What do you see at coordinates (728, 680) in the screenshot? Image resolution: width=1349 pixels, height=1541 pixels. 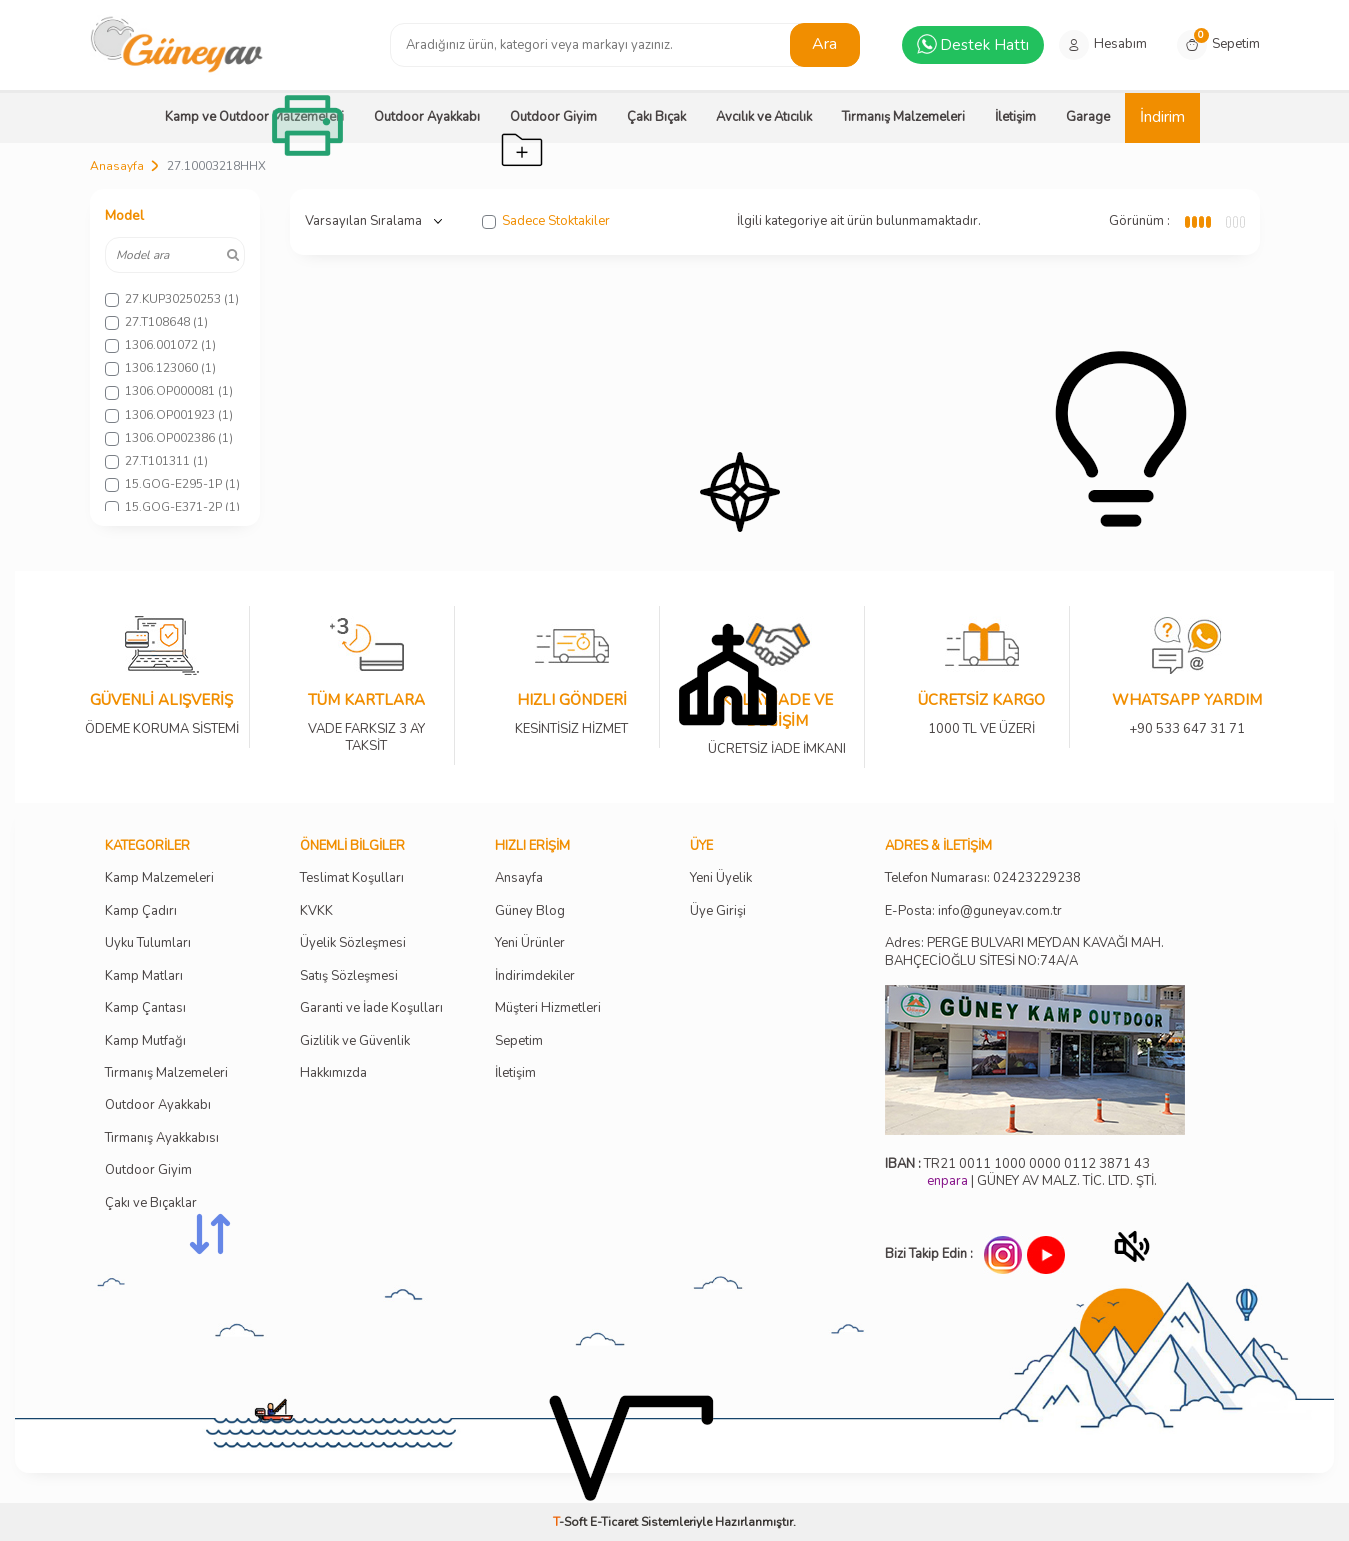 I see `view nearby churches or places of worship` at bounding box center [728, 680].